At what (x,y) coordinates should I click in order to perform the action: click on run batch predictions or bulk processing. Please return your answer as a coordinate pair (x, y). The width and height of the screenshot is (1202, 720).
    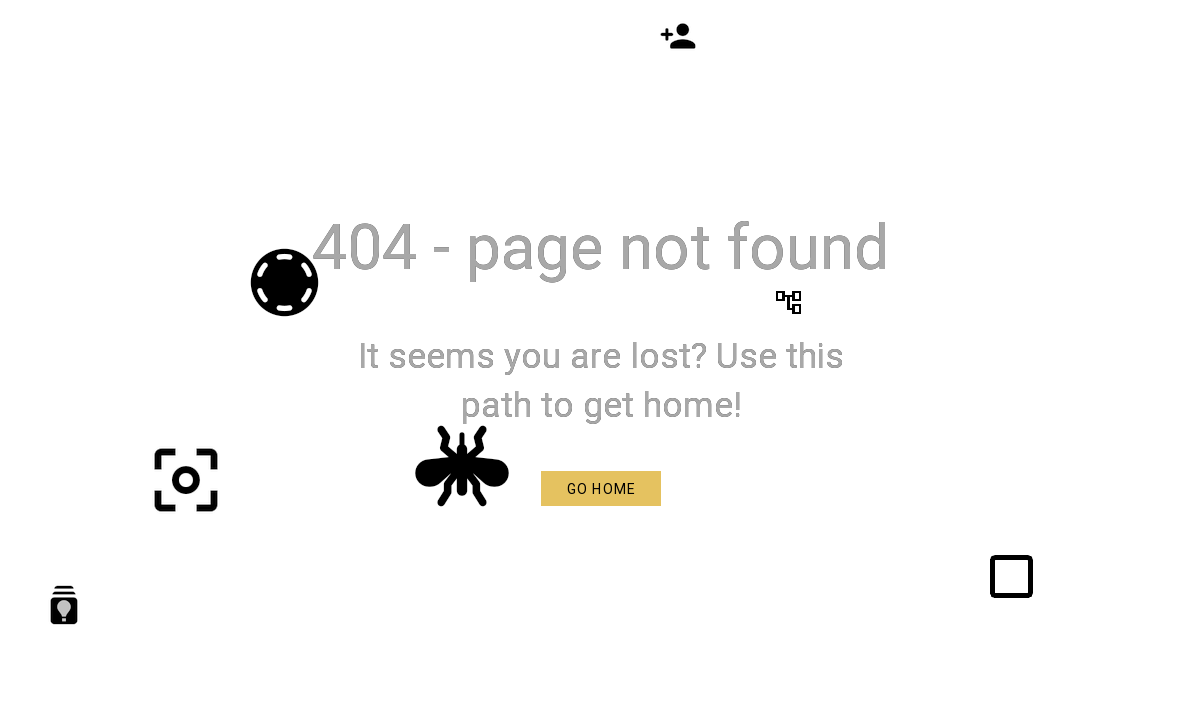
    Looking at the image, I should click on (64, 605).